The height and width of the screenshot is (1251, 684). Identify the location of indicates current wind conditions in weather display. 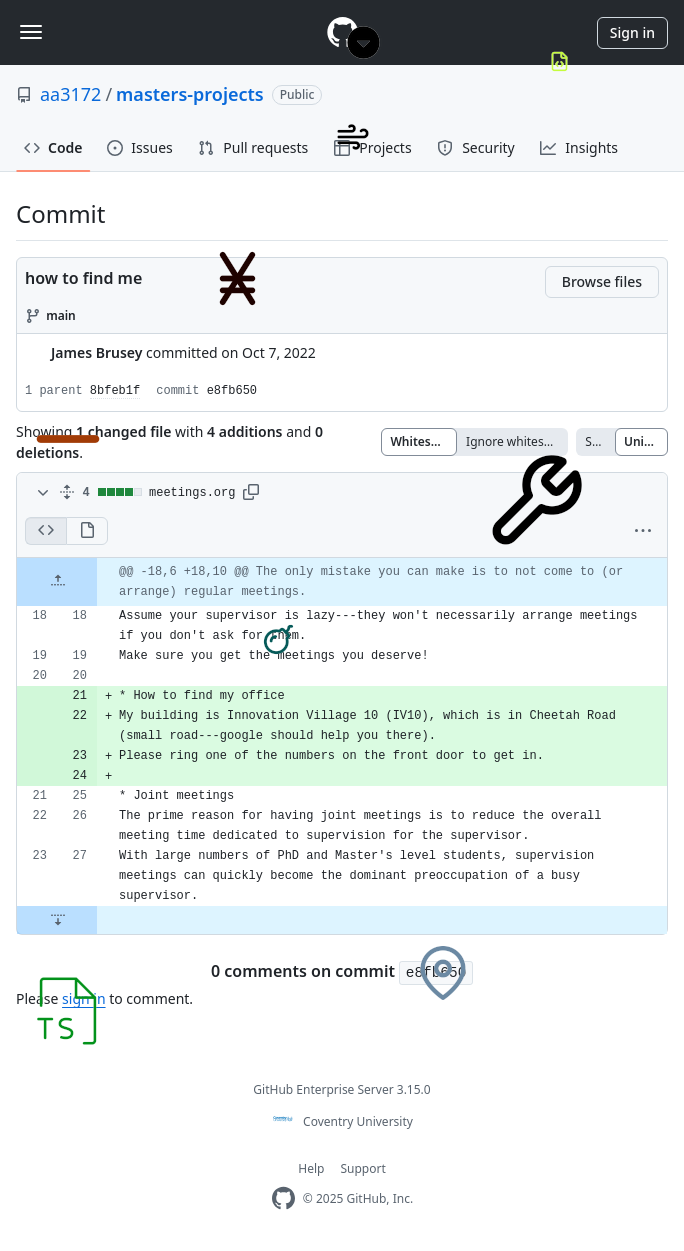
(353, 137).